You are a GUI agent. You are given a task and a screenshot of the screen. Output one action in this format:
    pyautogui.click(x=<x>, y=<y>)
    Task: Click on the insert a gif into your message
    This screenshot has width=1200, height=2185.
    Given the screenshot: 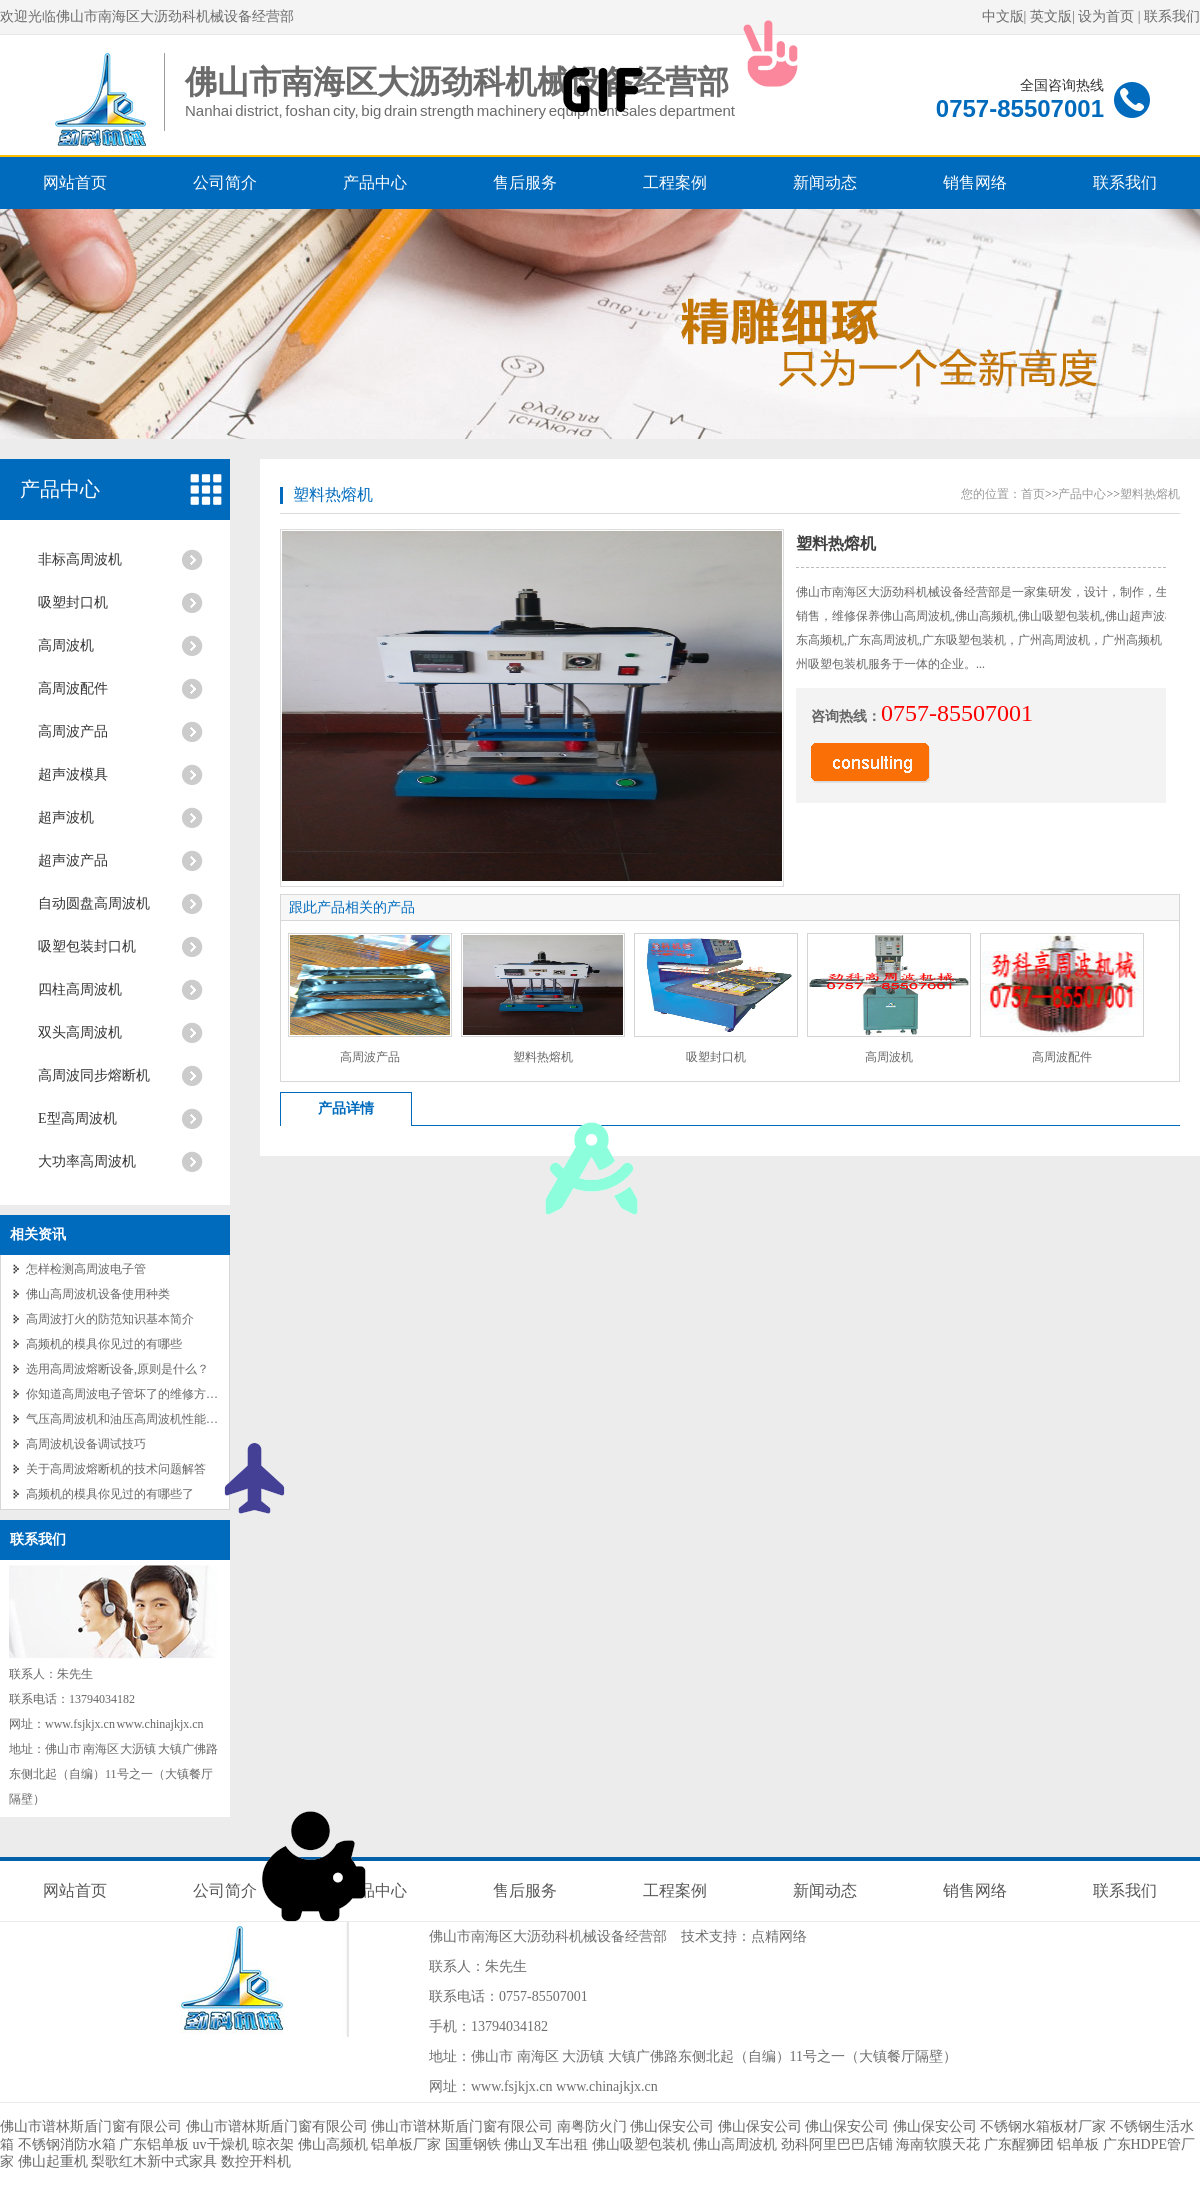 What is the action you would take?
    pyautogui.click(x=603, y=90)
    